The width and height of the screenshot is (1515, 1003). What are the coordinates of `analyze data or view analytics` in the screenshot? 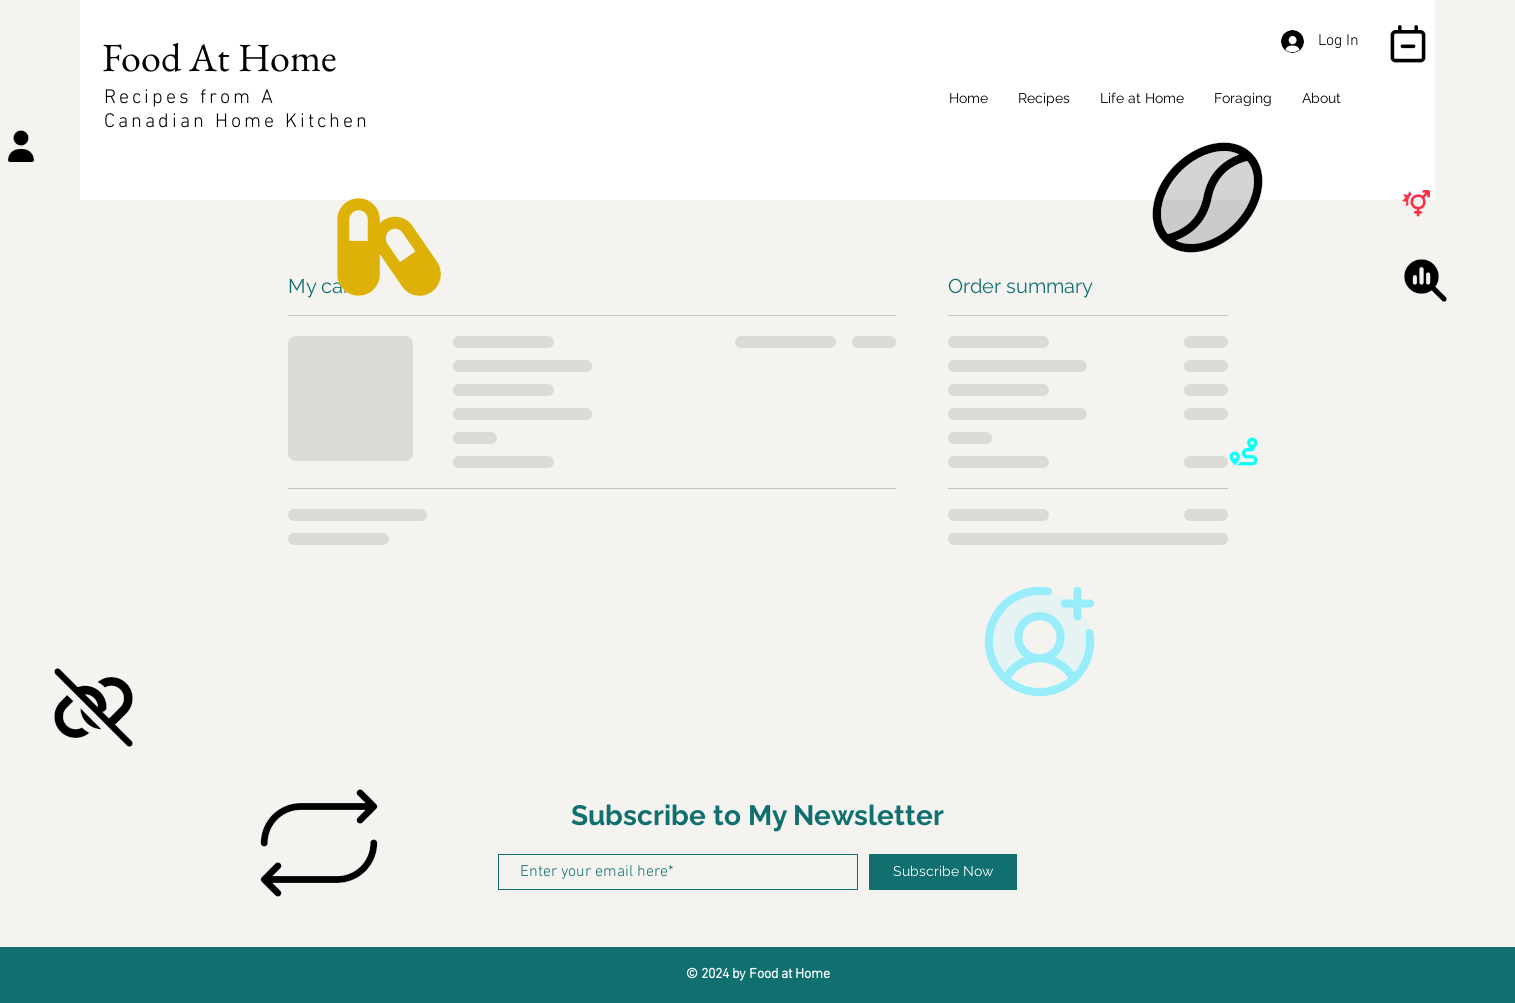 It's located at (1425, 280).